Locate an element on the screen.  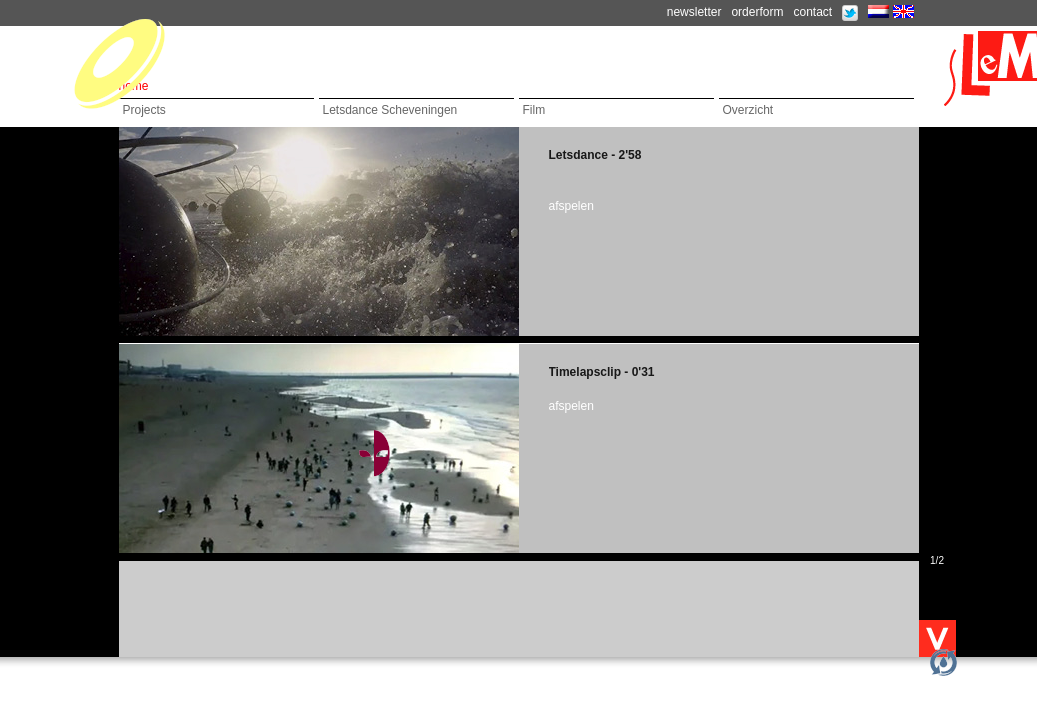
toggle between character personas or roles is located at coordinates (372, 453).